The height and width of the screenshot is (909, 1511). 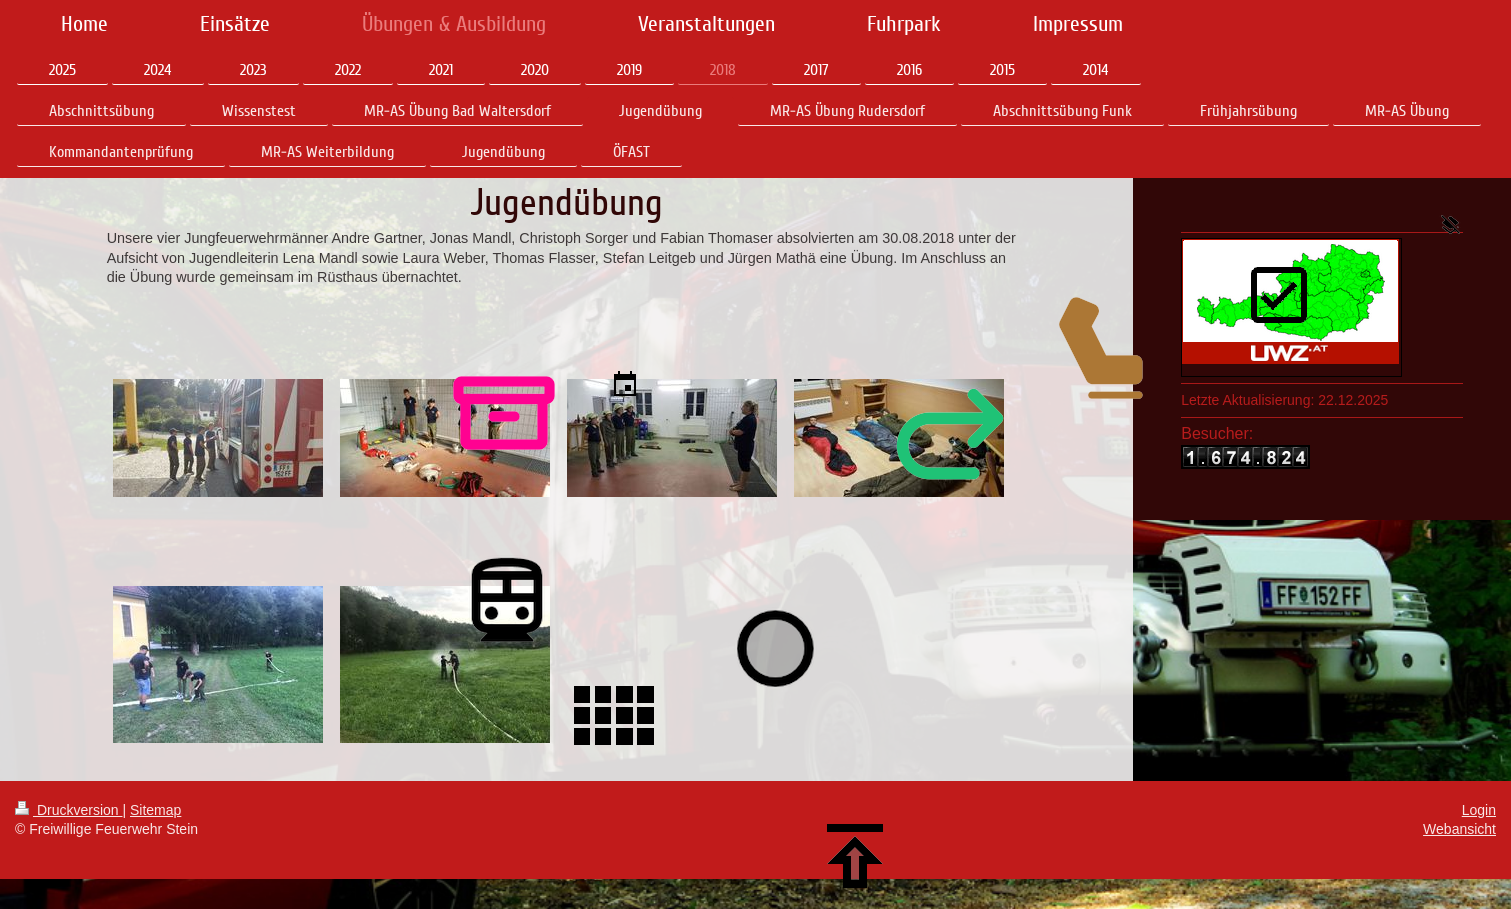 I want to click on select or reserve a seat, so click(x=1099, y=348).